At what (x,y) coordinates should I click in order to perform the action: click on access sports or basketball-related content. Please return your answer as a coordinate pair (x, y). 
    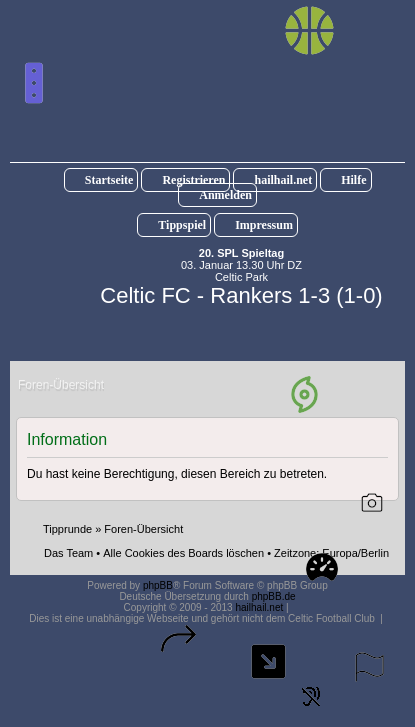
    Looking at the image, I should click on (309, 30).